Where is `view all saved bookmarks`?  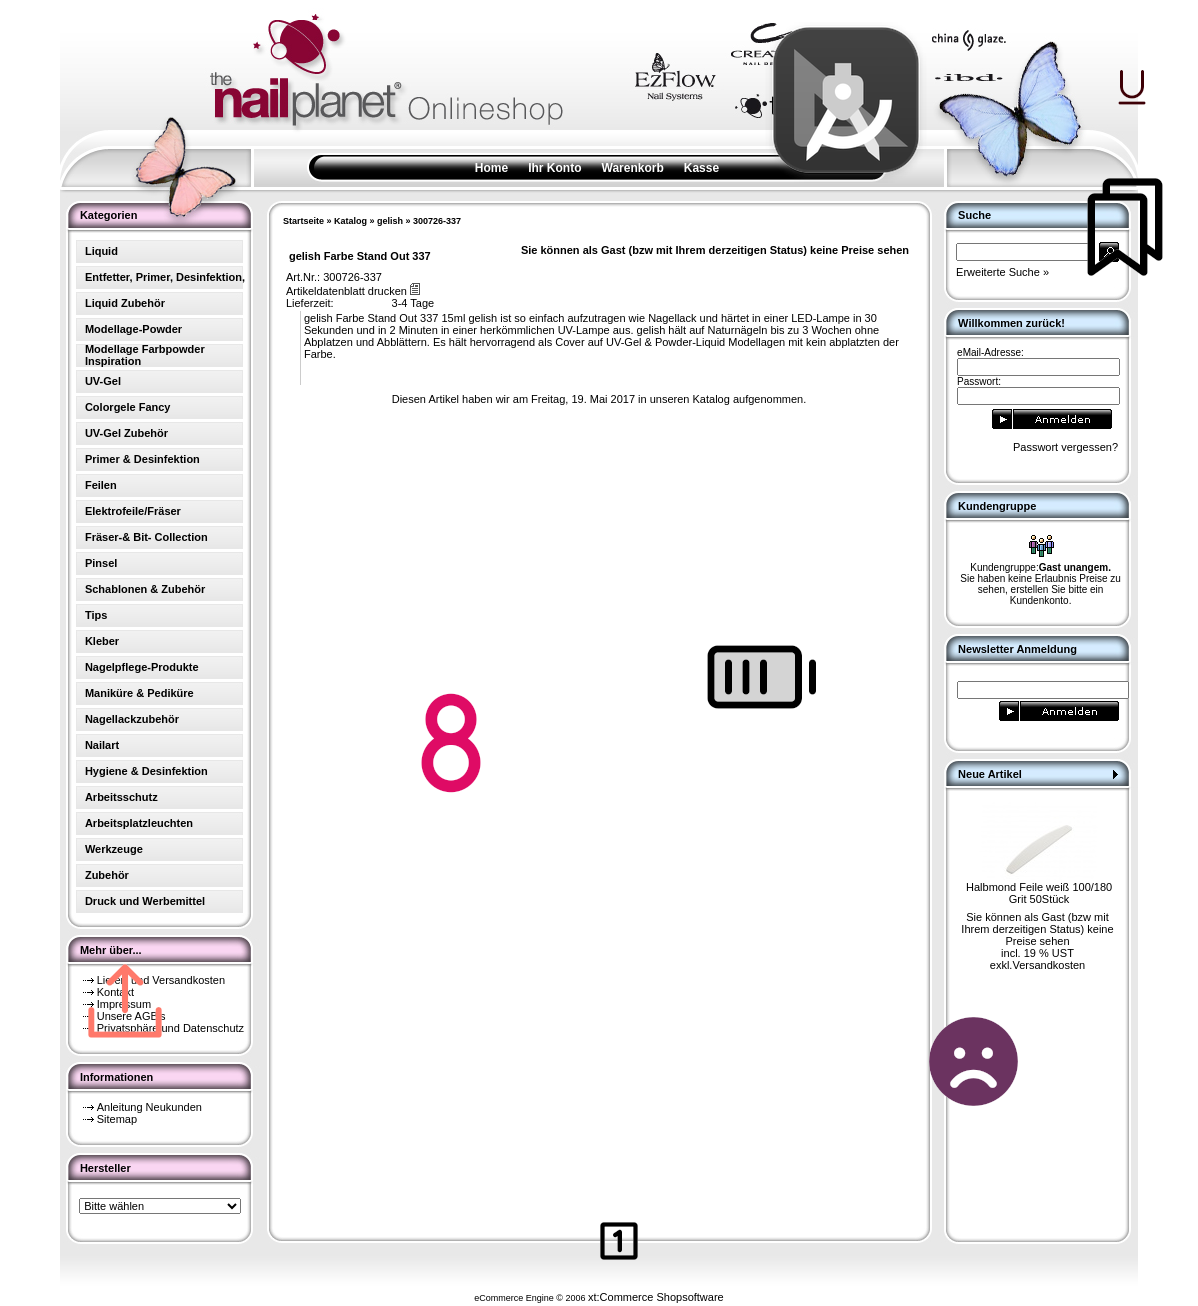 view all saved bookmarks is located at coordinates (1125, 227).